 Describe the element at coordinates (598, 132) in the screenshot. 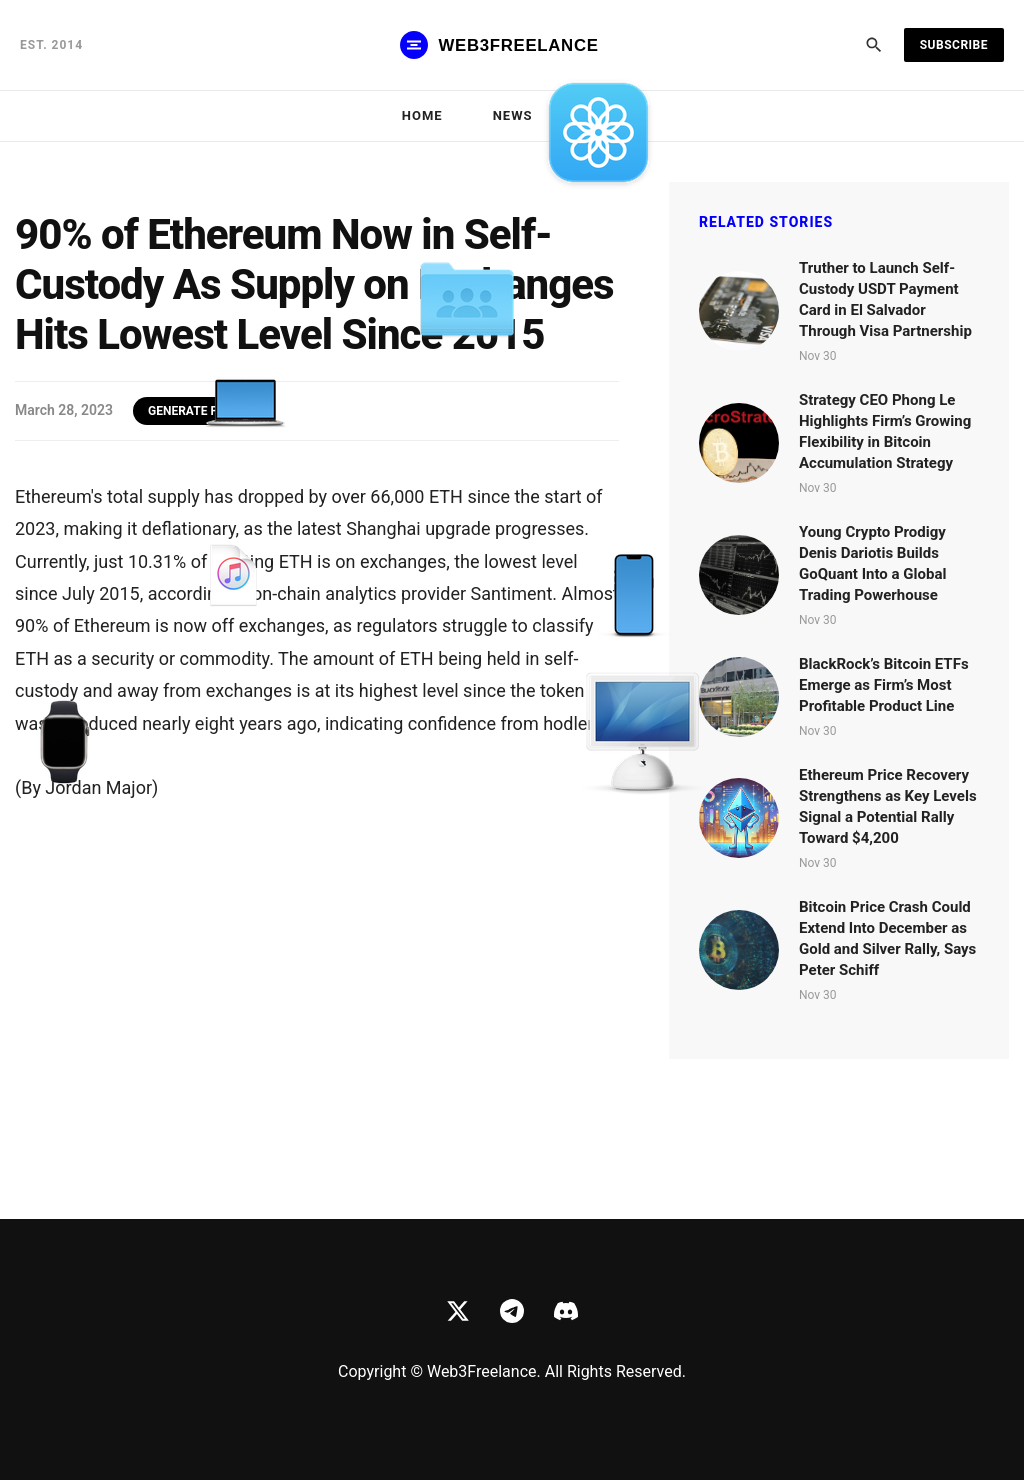

I see `open graphics or design applications` at that location.